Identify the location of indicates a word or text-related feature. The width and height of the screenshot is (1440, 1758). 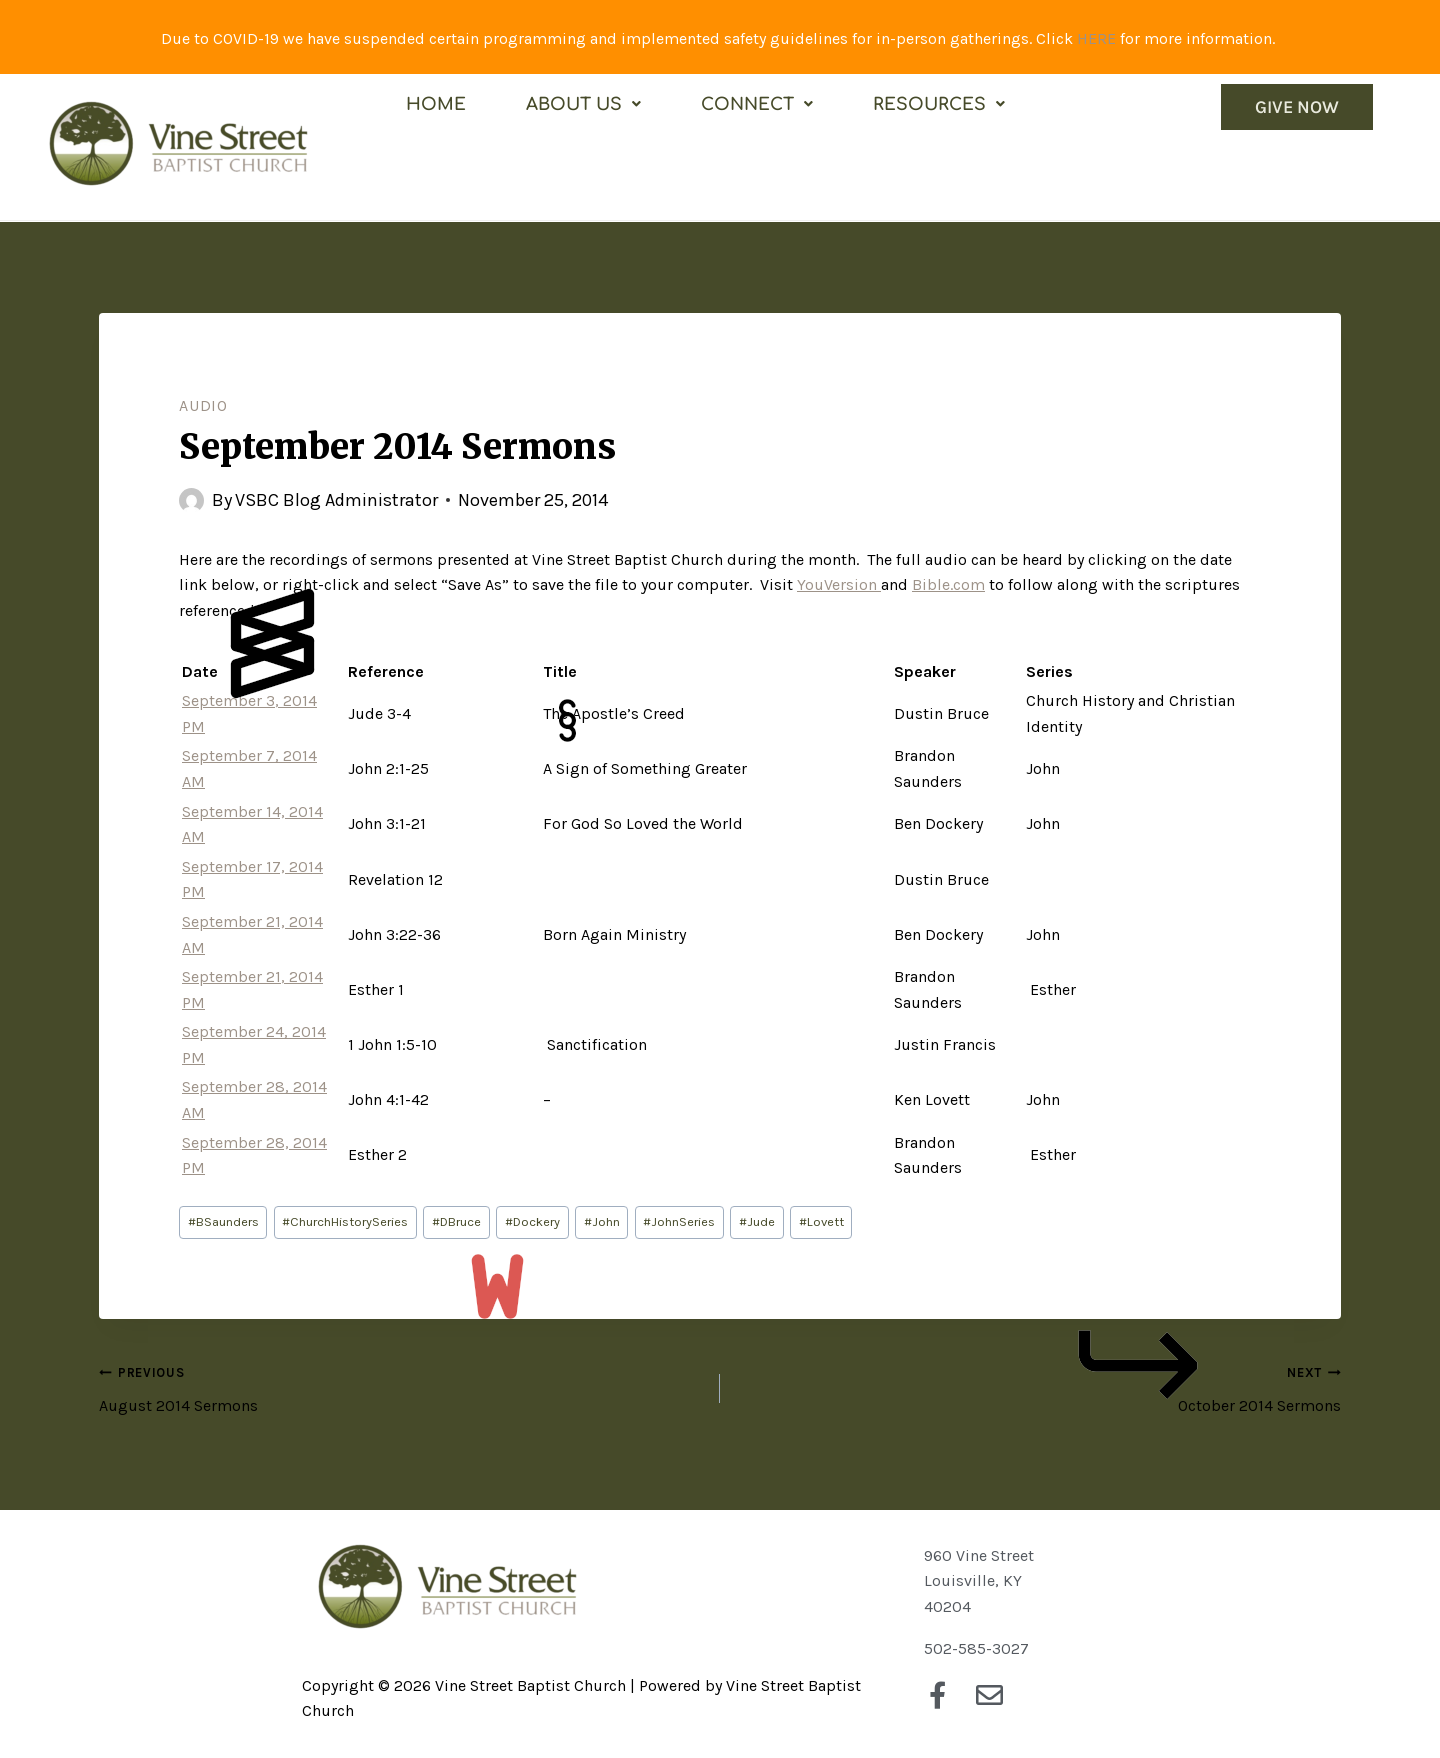
(497, 1286).